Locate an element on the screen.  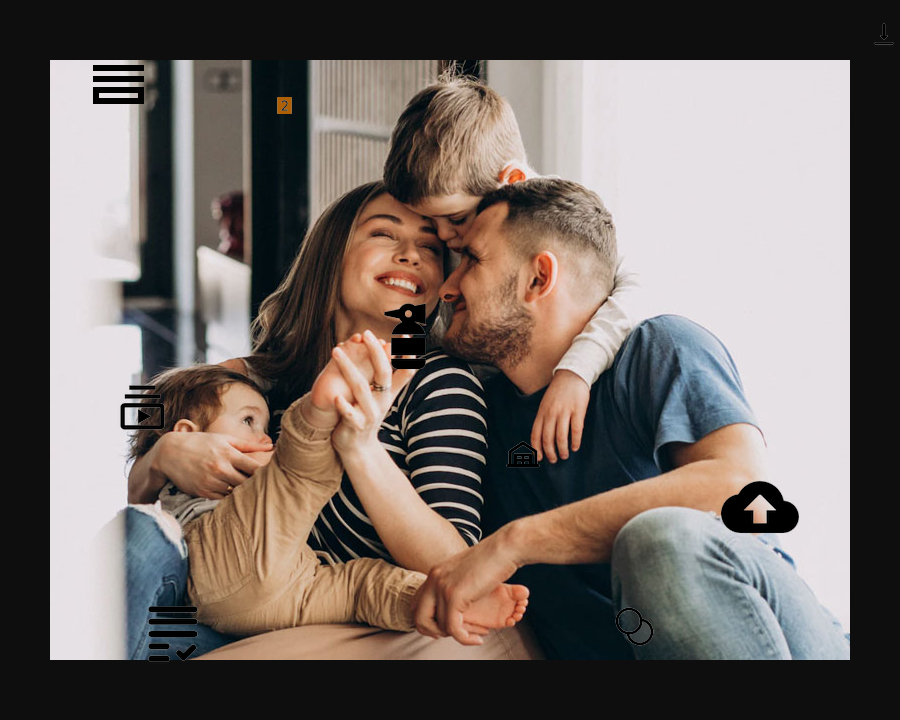
upload file to cloud storage is located at coordinates (760, 507).